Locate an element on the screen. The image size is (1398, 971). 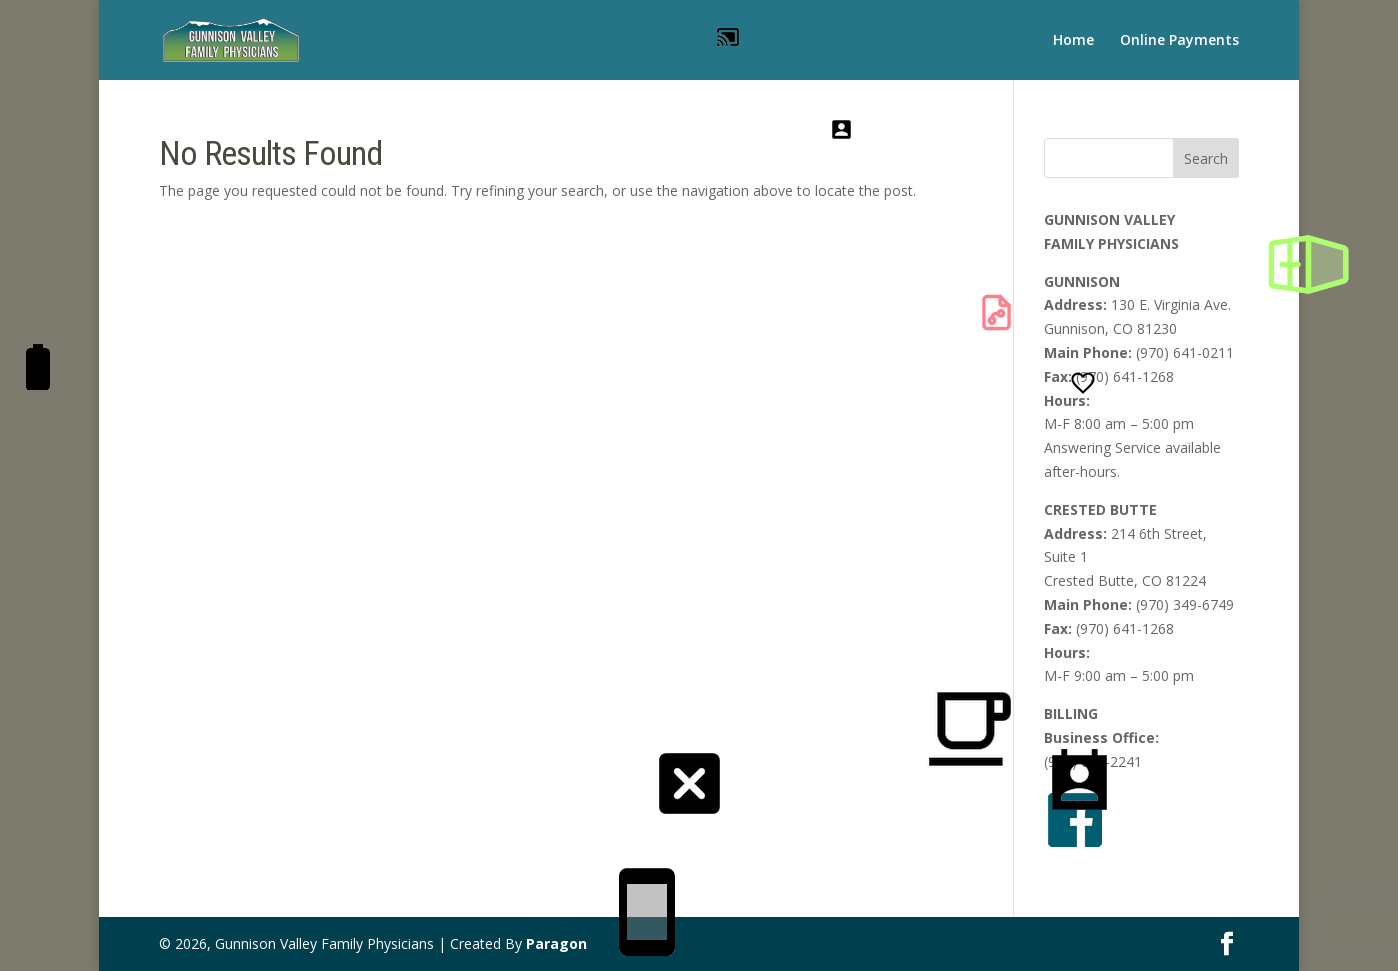
indicates active connection to a casting device is located at coordinates (728, 37).